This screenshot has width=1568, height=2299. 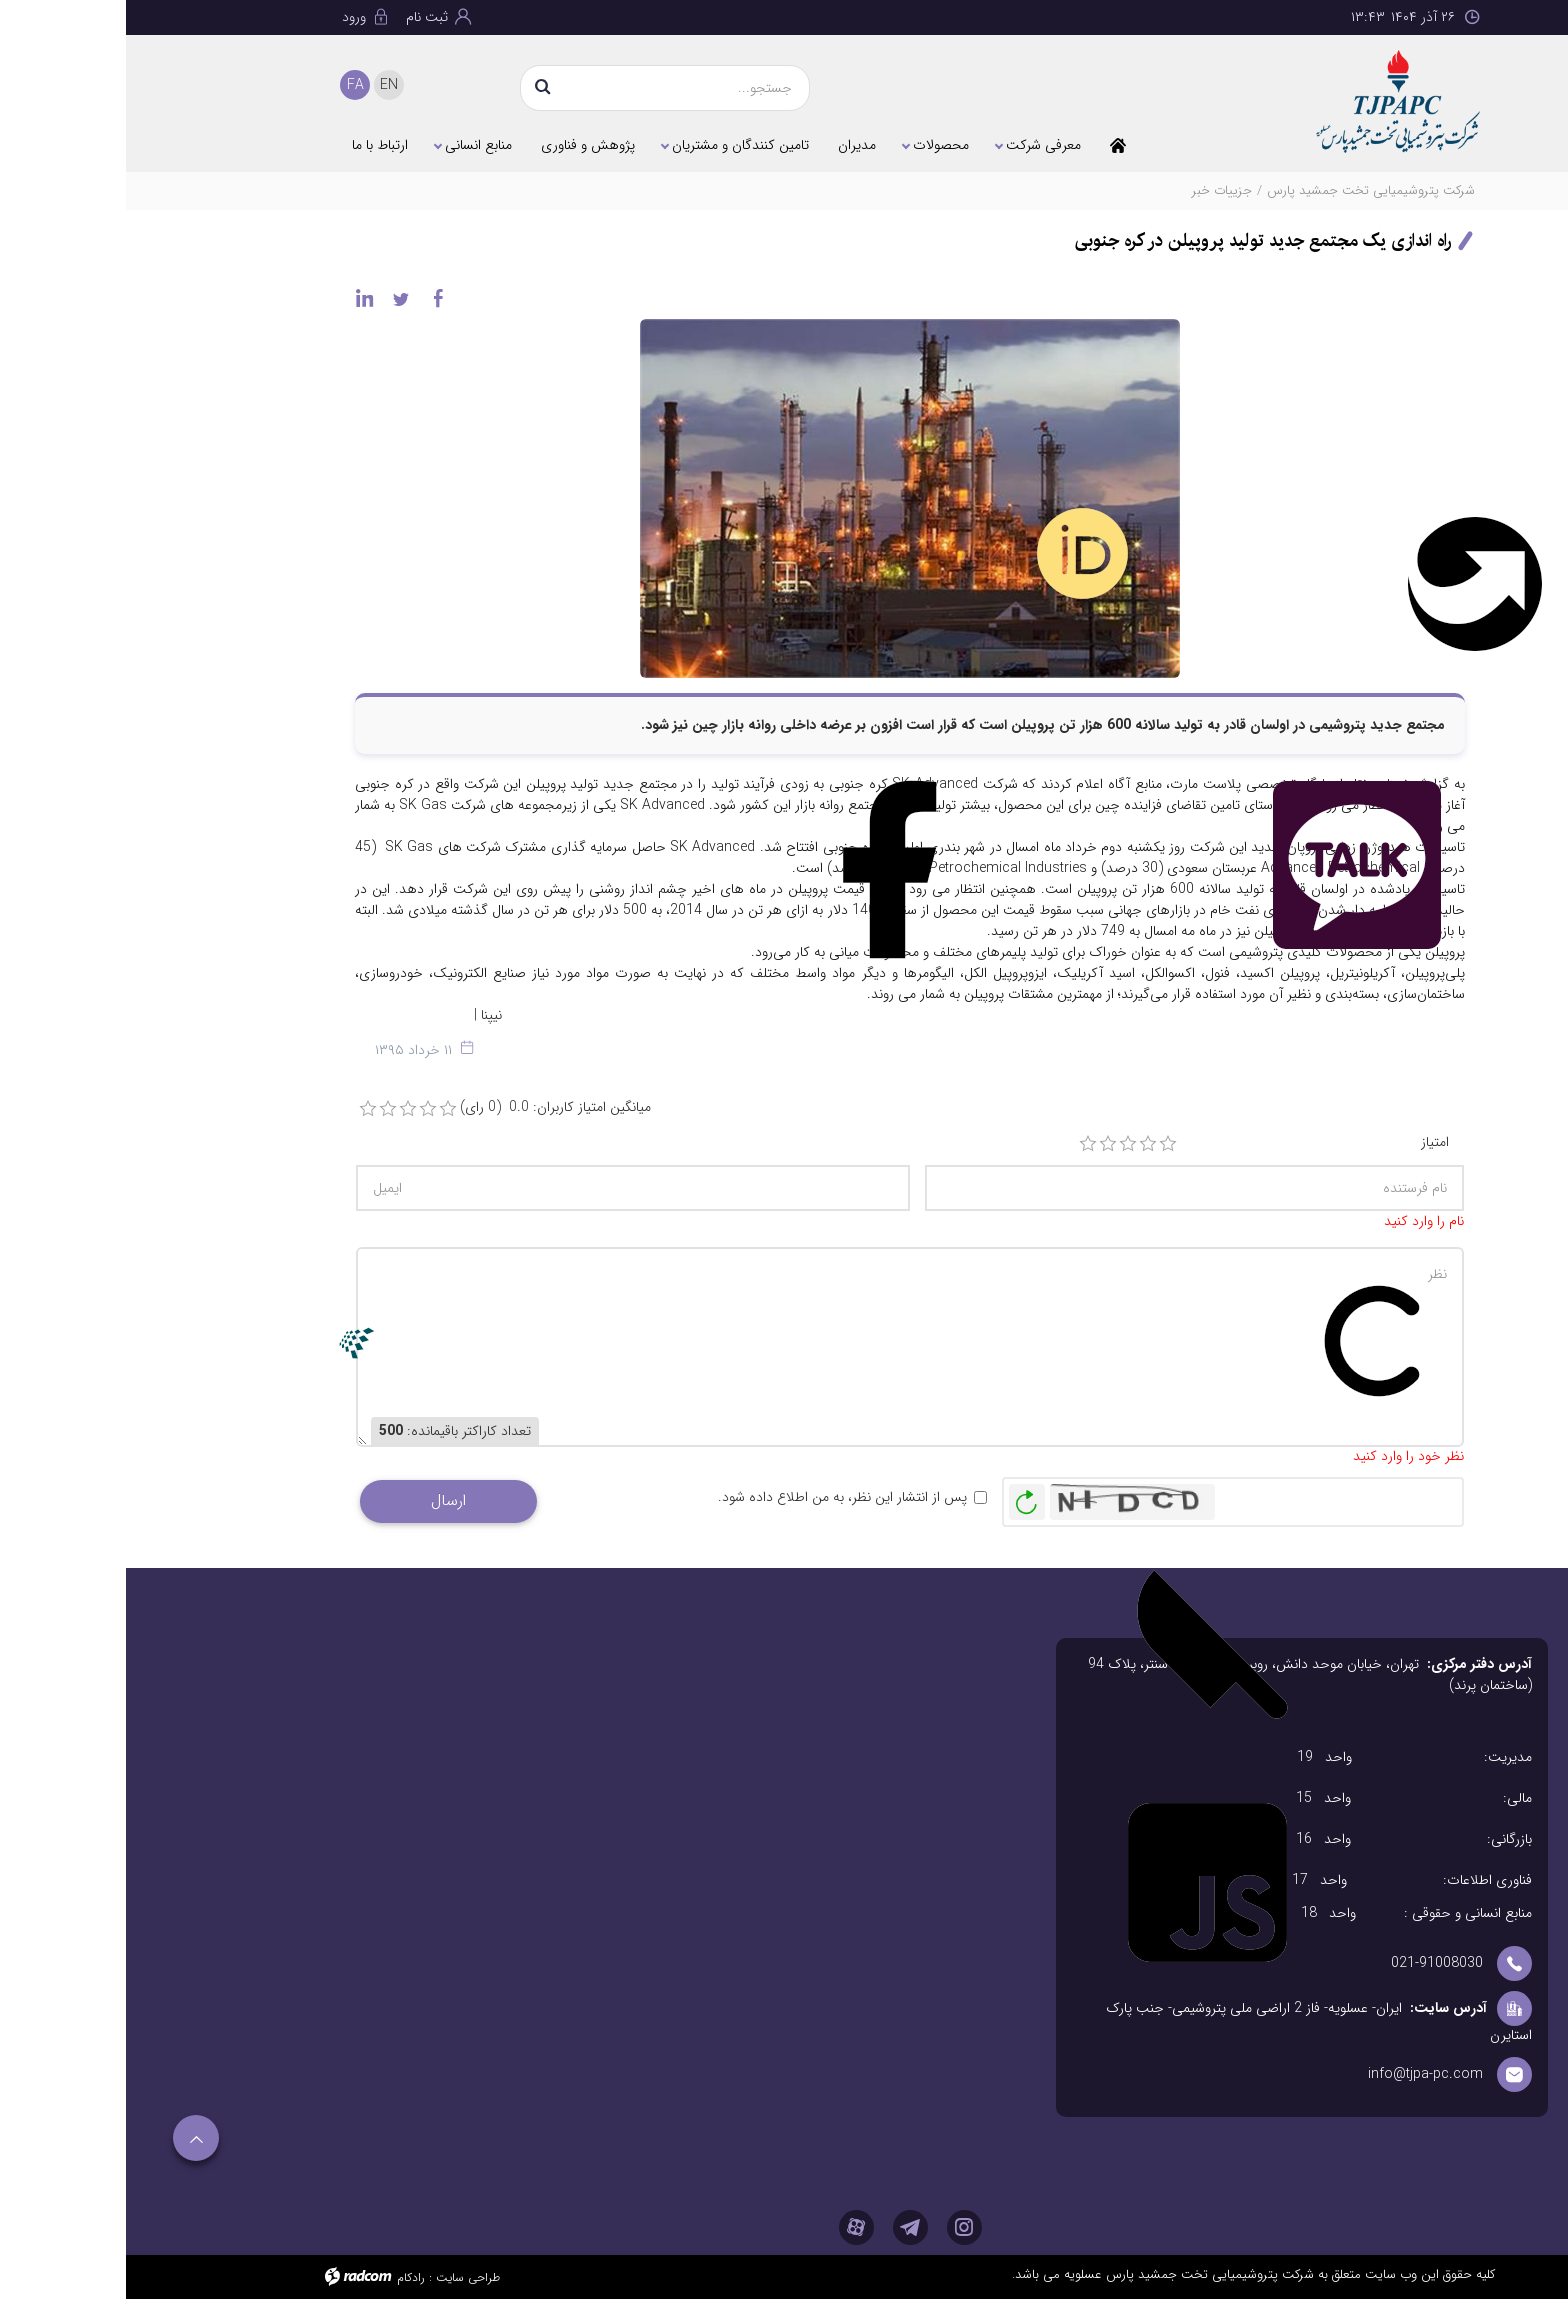 I want to click on link to ORCID researcher profile, so click(x=1082, y=553).